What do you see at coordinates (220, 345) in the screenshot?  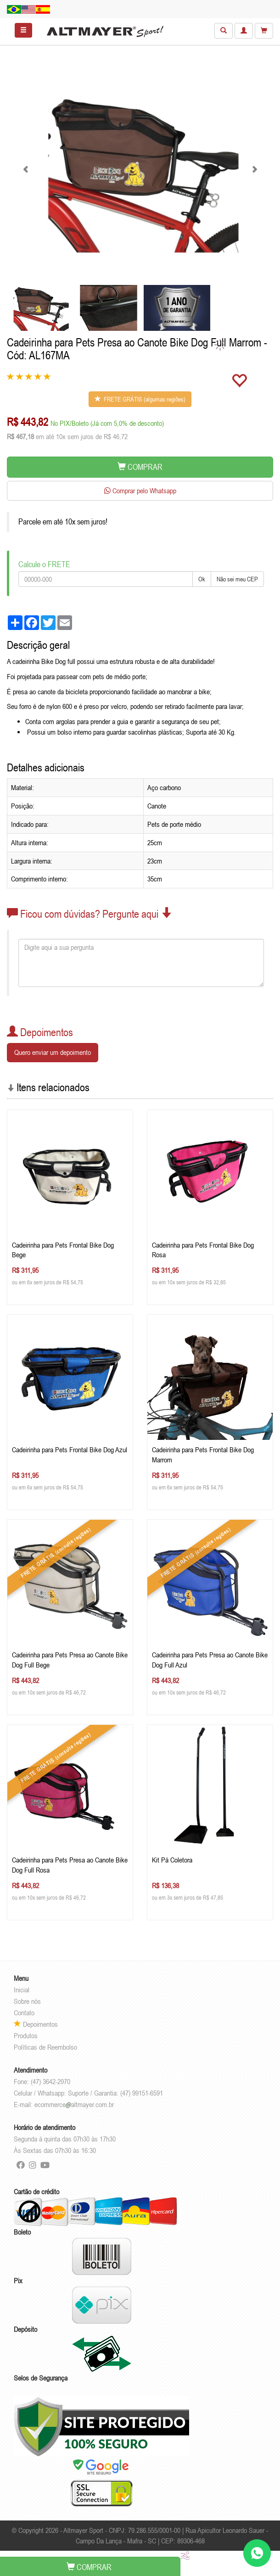 I see `loading content in progress` at bounding box center [220, 345].